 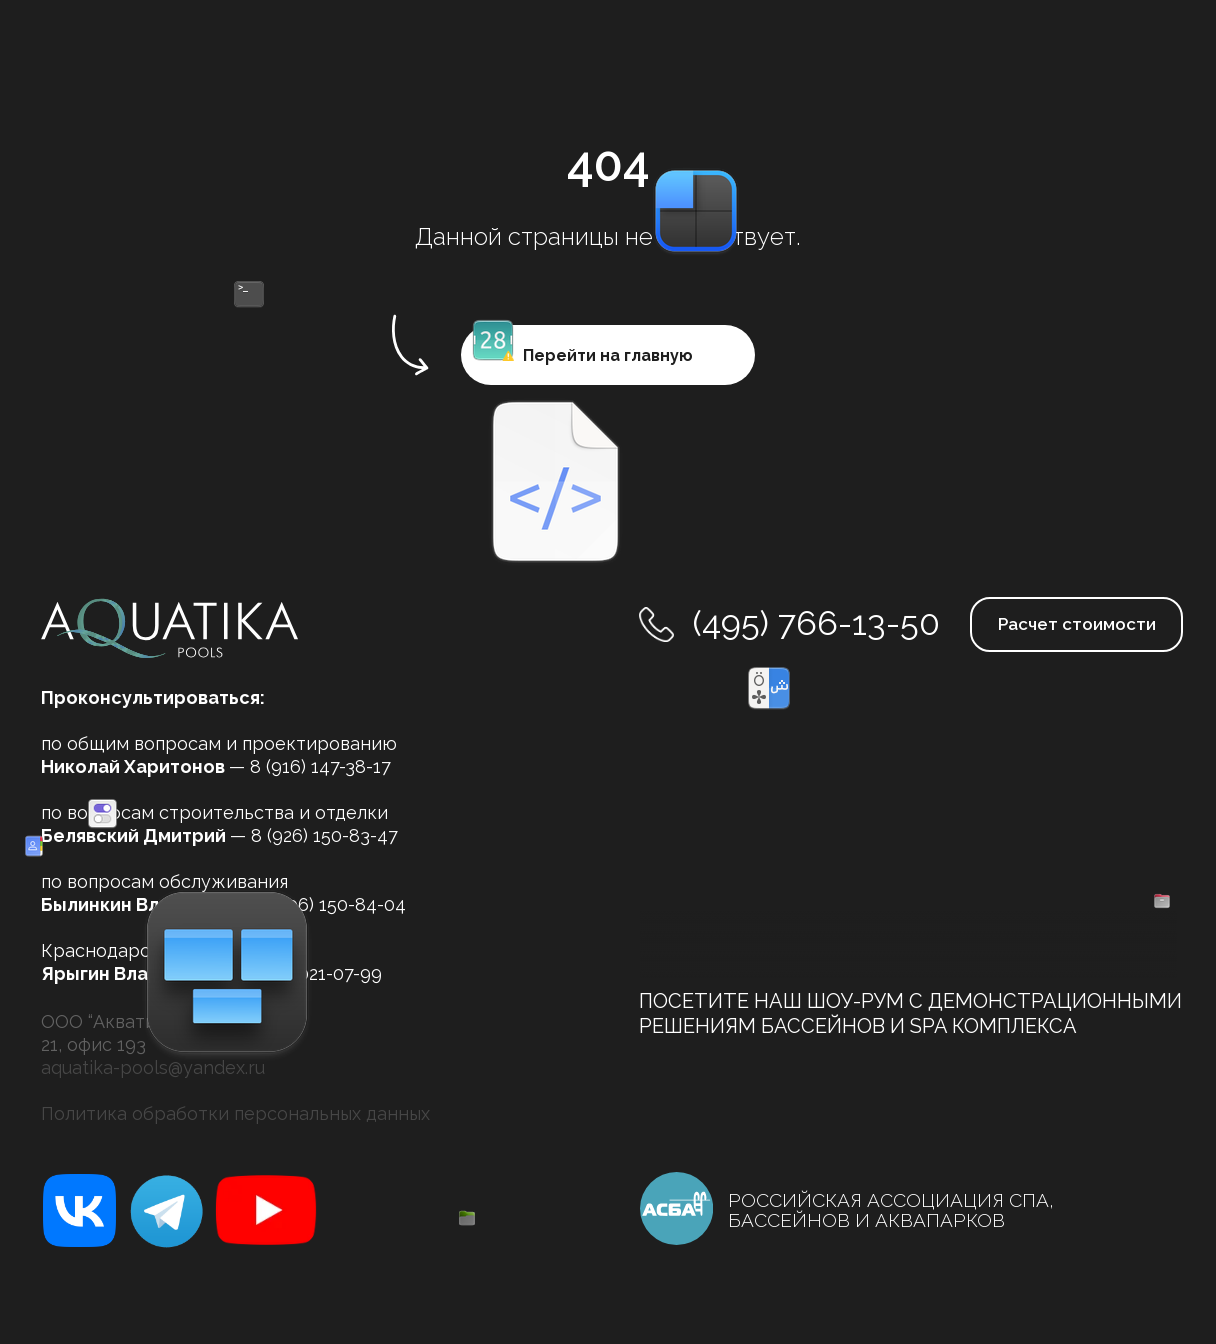 What do you see at coordinates (102, 813) in the screenshot?
I see `open desktop preferences or settings` at bounding box center [102, 813].